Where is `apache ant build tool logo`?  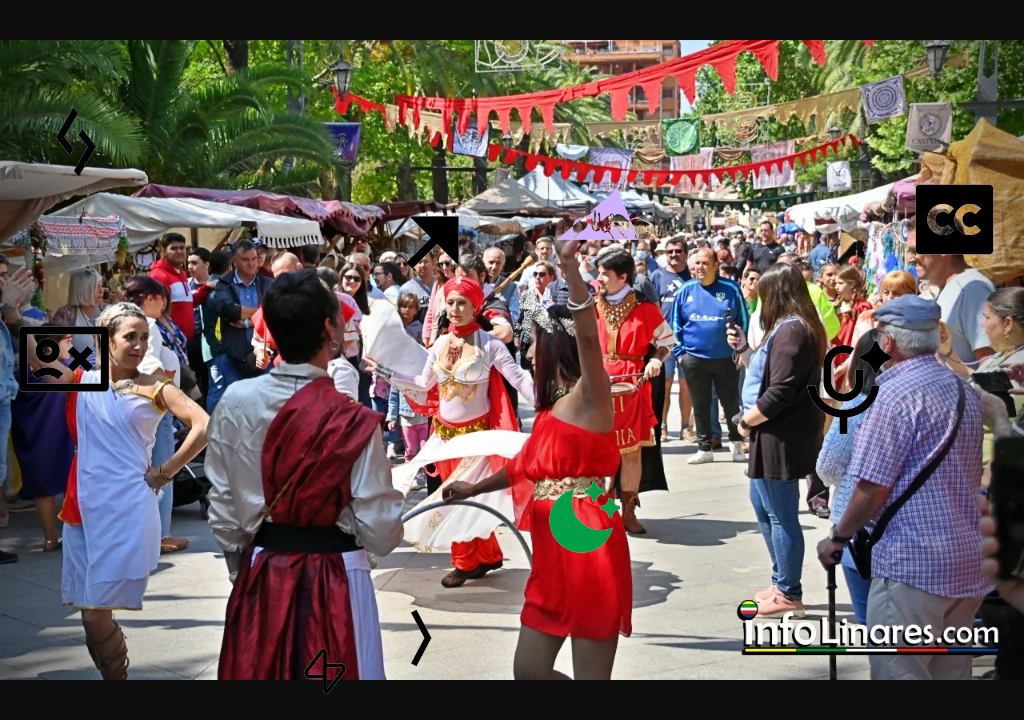 apache ant build tool logo is located at coordinates (605, 218).